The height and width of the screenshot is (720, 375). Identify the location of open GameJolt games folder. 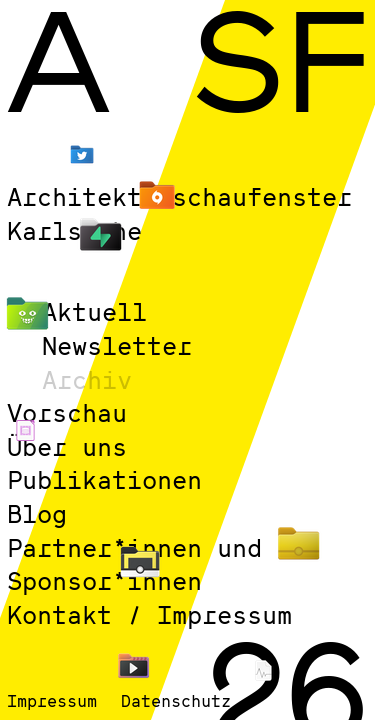
(27, 314).